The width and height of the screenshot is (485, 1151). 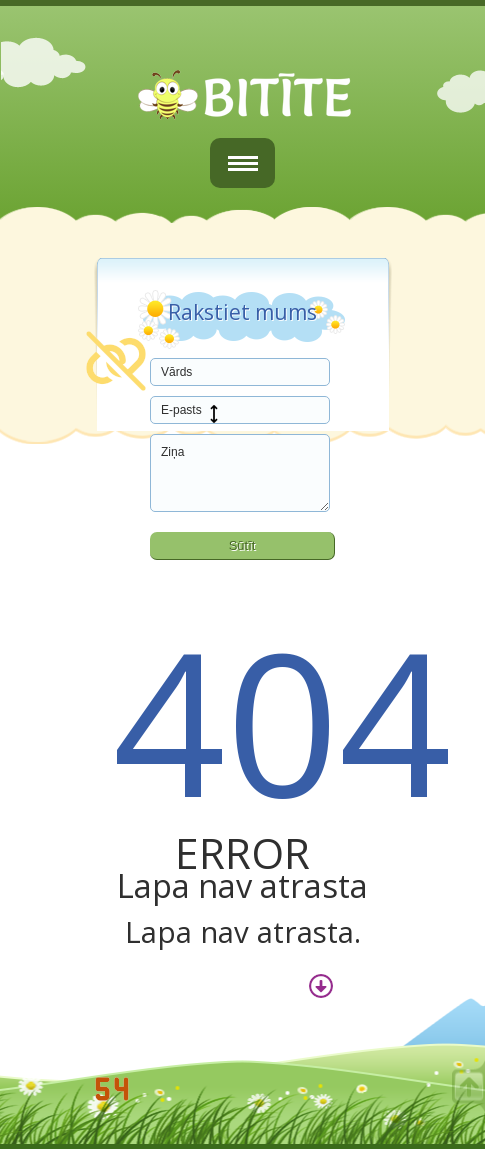 I want to click on indicates item number 54 in a list or sequence, so click(x=112, y=1089).